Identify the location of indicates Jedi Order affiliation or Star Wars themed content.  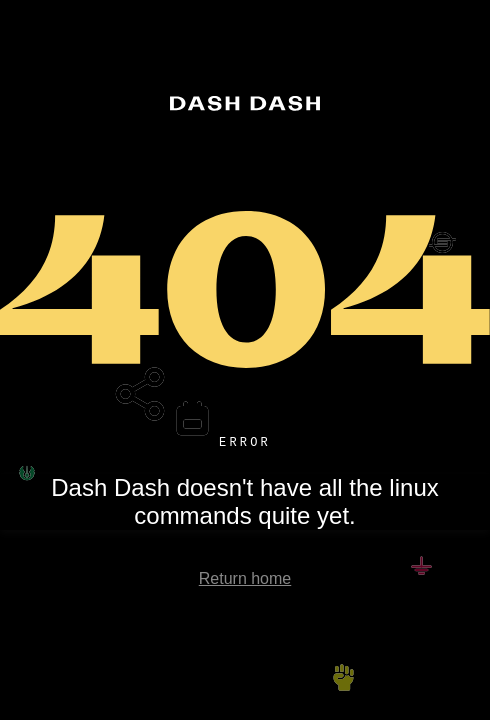
(27, 473).